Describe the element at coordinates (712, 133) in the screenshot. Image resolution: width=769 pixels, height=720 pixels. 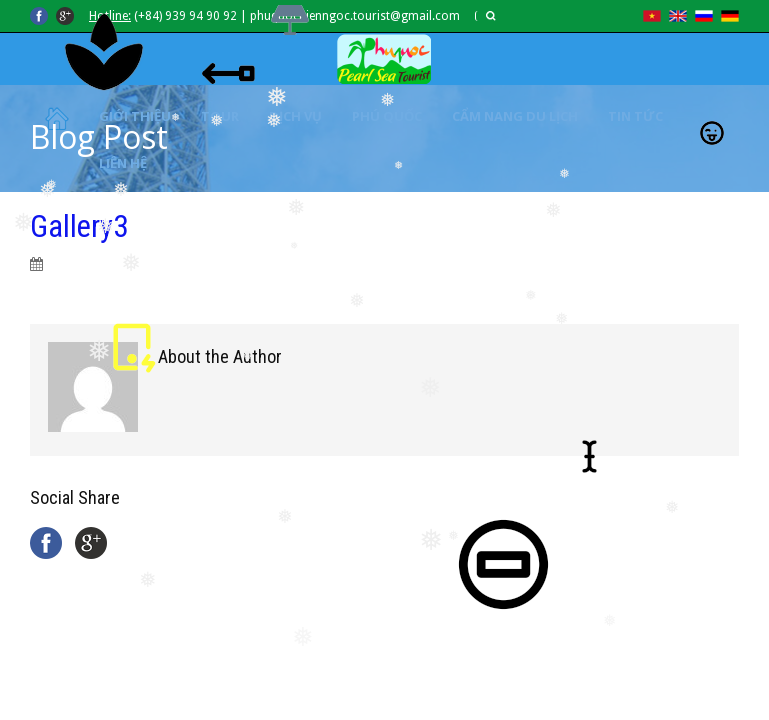
I see `add a playful or joking tone to a message` at that location.